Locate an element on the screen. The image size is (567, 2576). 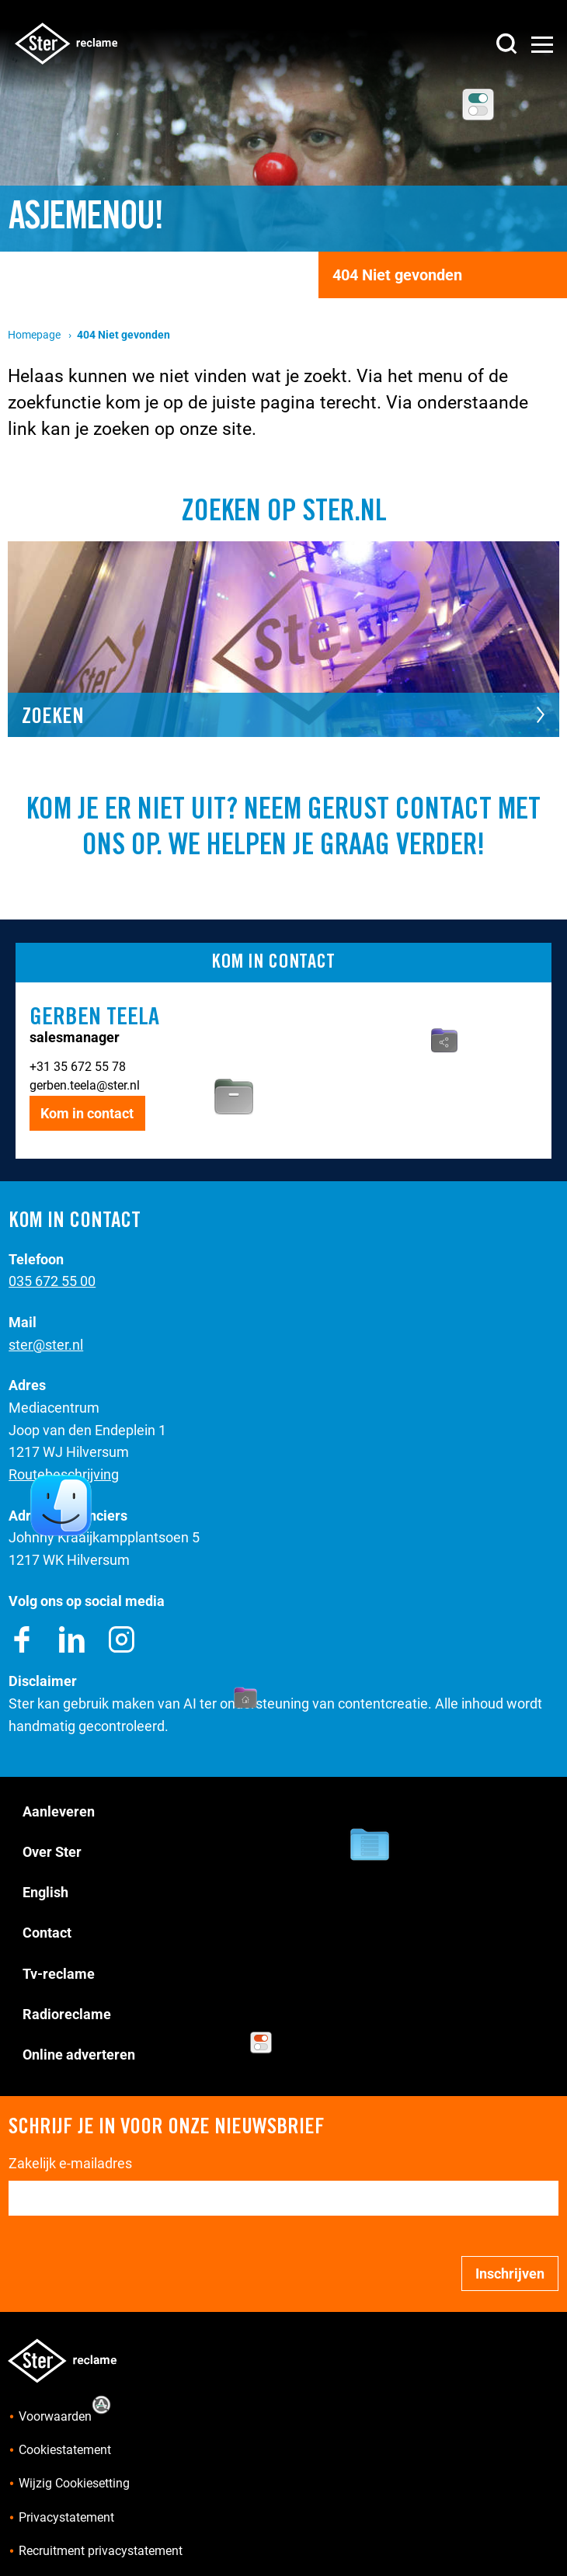
open gnome tweaks settings is located at coordinates (261, 2042).